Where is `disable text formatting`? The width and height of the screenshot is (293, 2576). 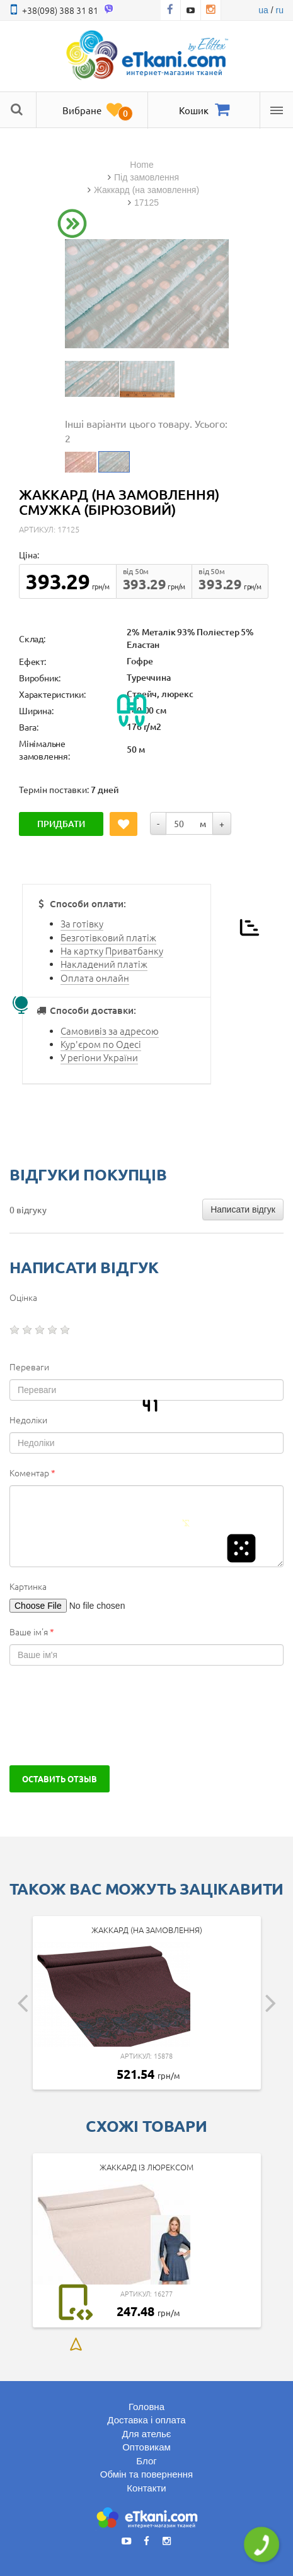
disable text formatting is located at coordinates (186, 1523).